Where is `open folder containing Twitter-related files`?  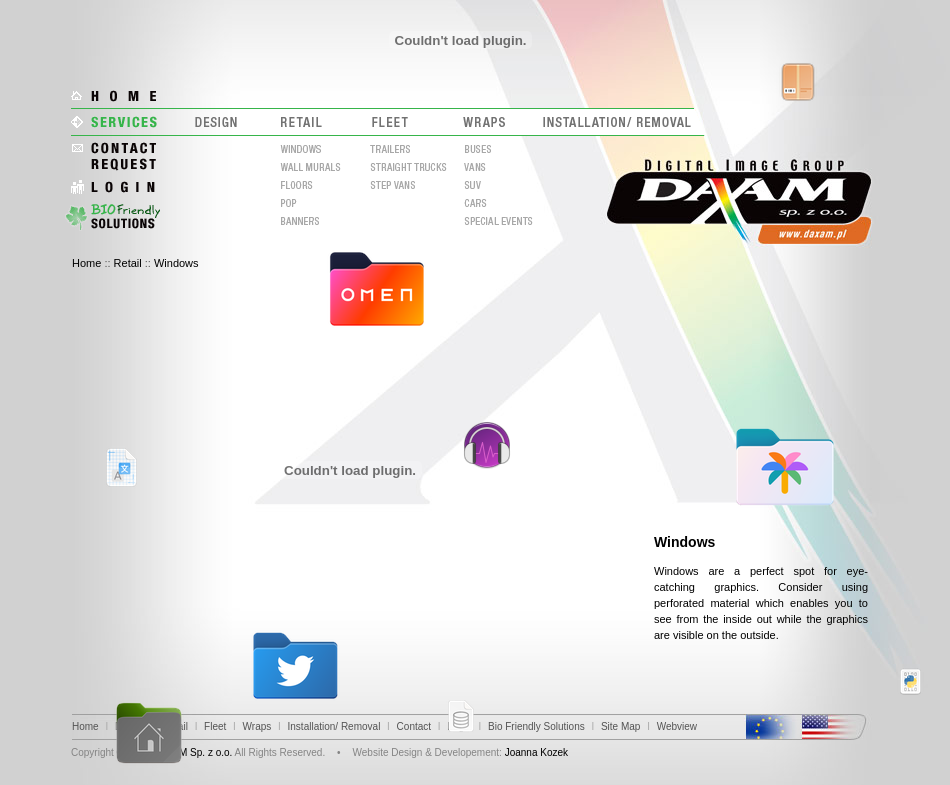
open folder containing Twitter-related files is located at coordinates (295, 668).